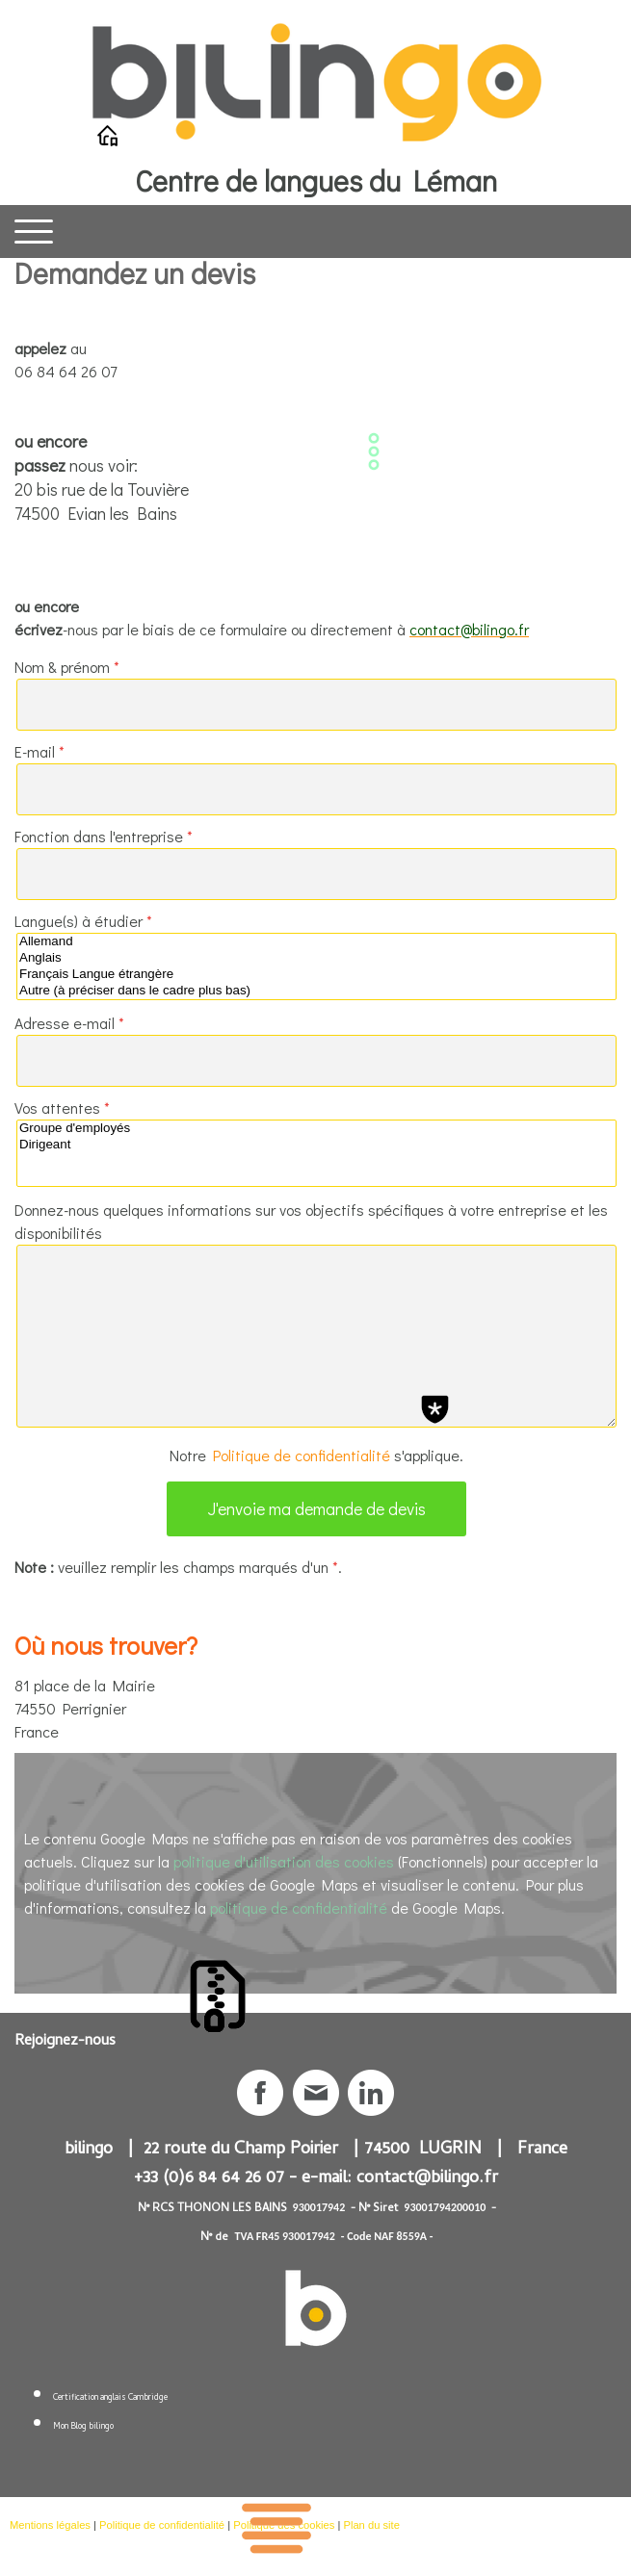  Describe the element at coordinates (218, 1995) in the screenshot. I see `compressed or zipped file` at that location.